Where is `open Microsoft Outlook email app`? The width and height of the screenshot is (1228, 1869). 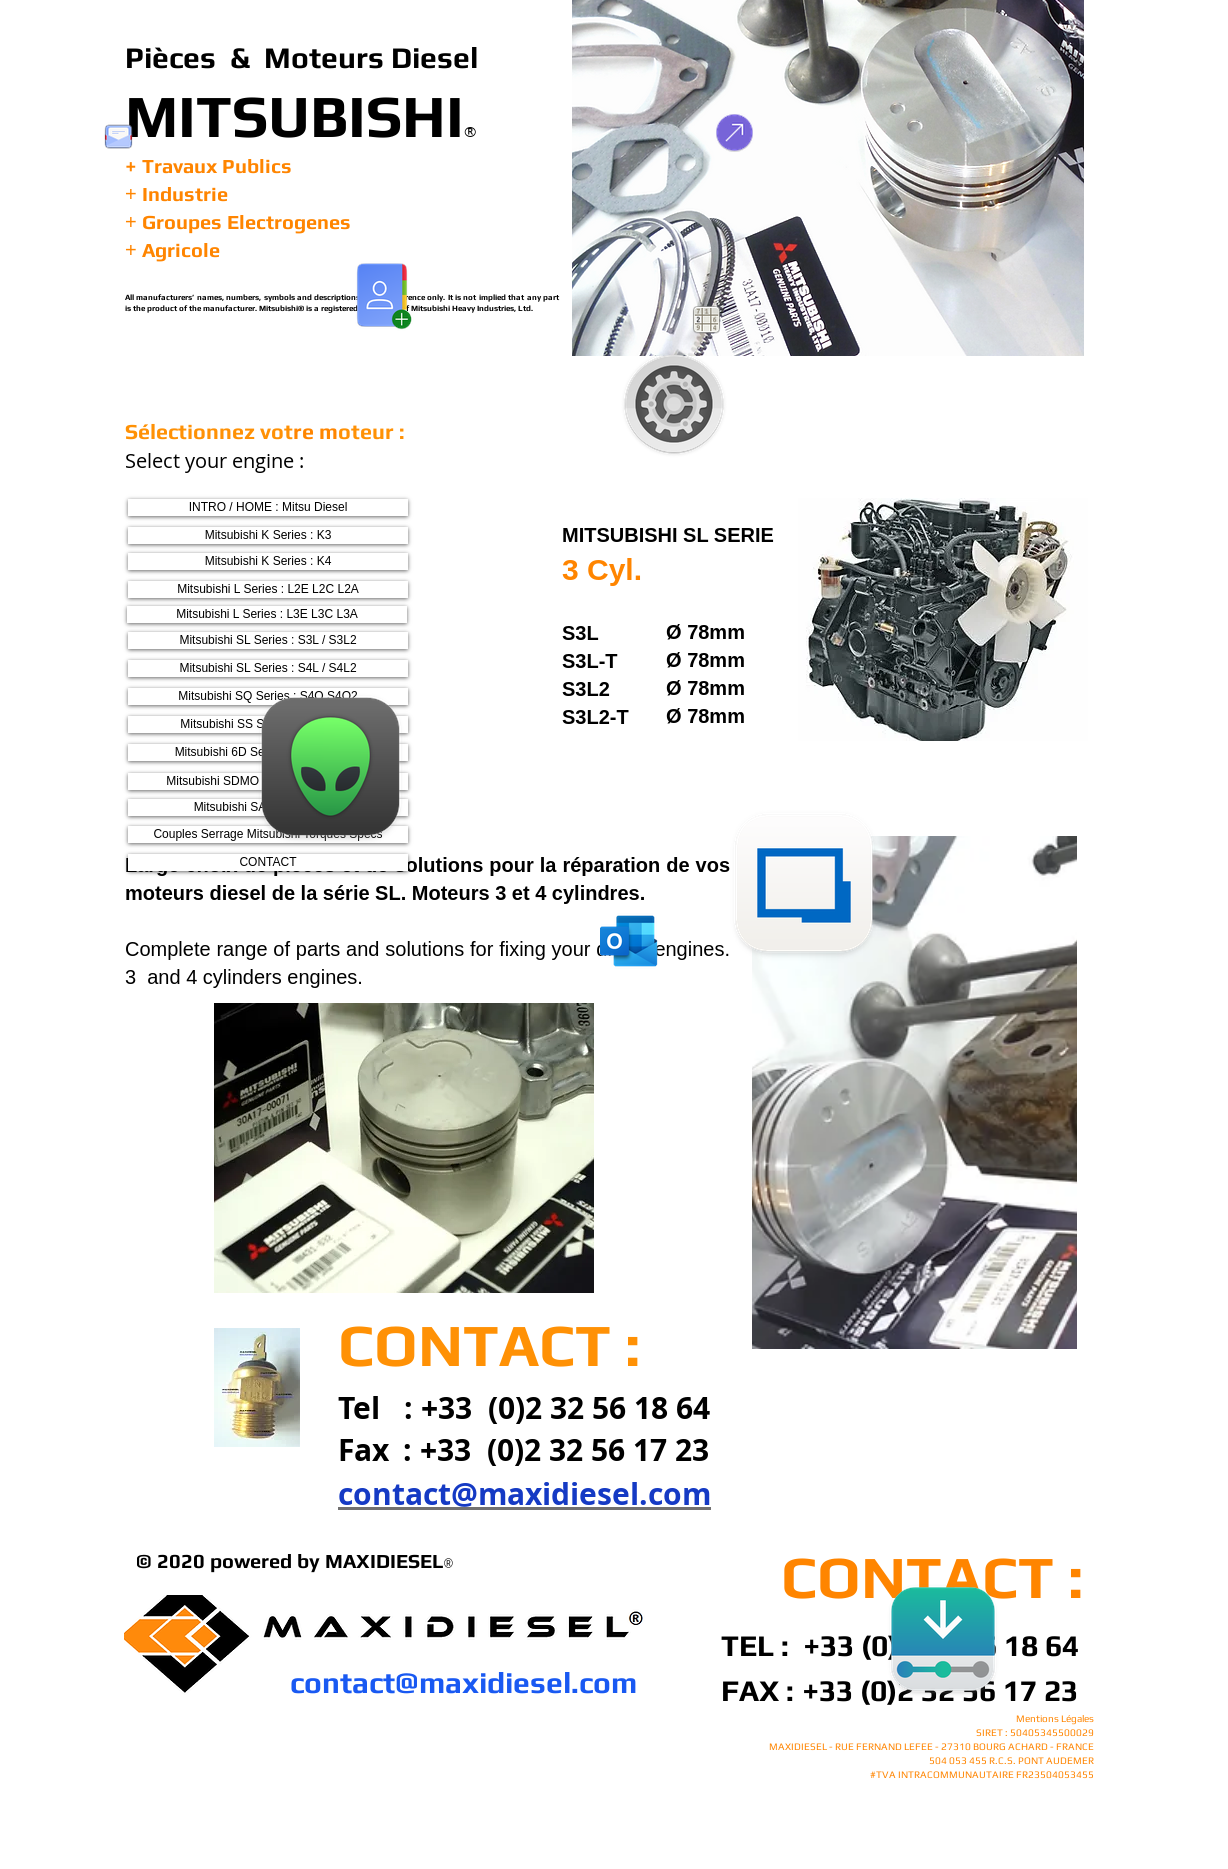 open Microsoft Outlook email app is located at coordinates (629, 941).